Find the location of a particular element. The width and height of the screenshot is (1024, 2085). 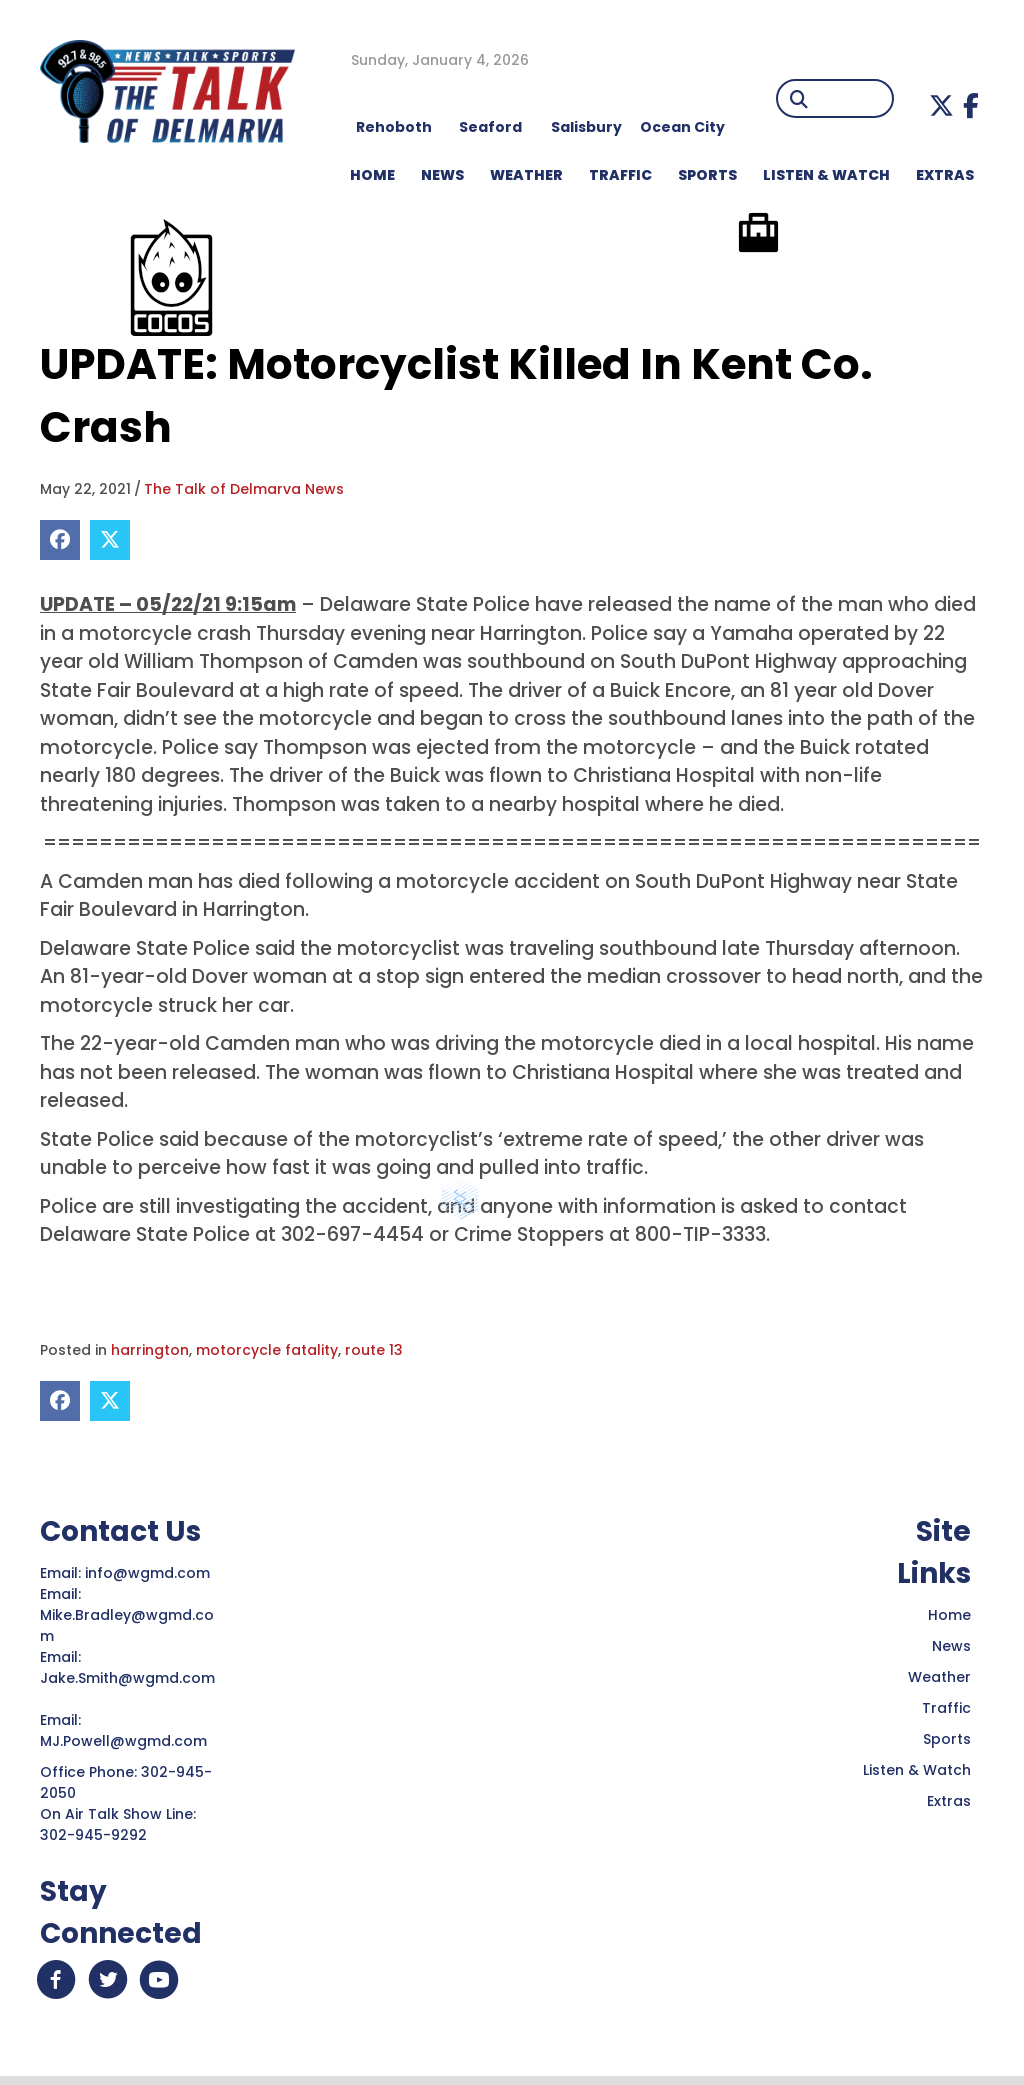

parity substrate blockchain framework logo is located at coordinates (460, 1199).